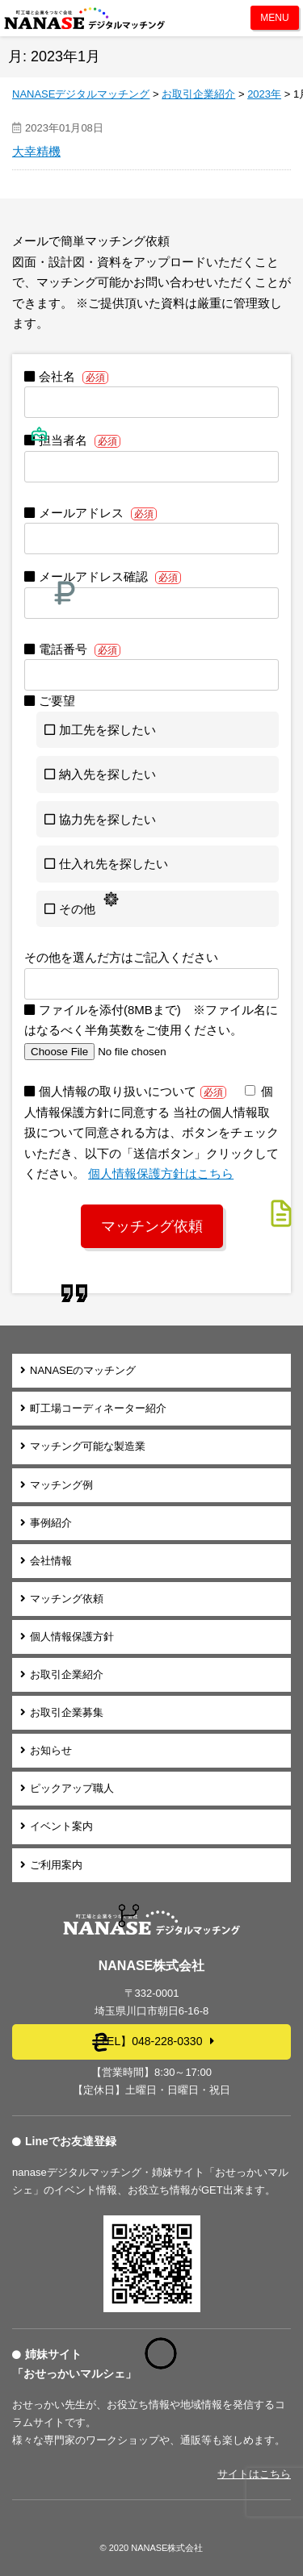  I want to click on insert a block quote, so click(74, 1293).